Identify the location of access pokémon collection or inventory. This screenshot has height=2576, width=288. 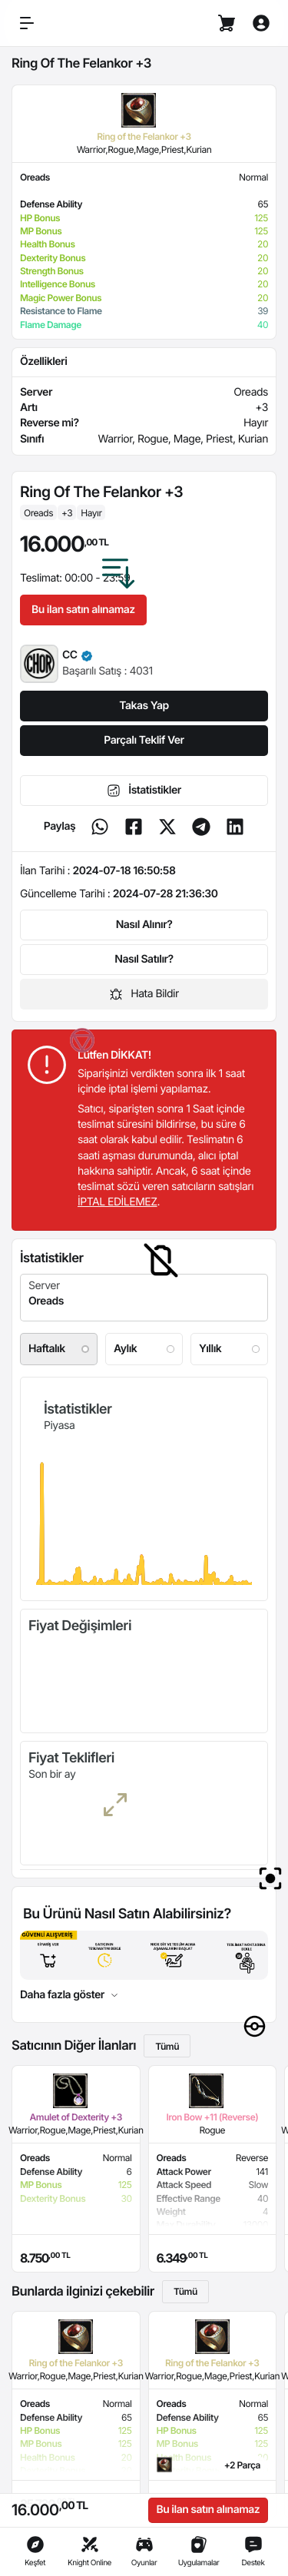
(254, 2026).